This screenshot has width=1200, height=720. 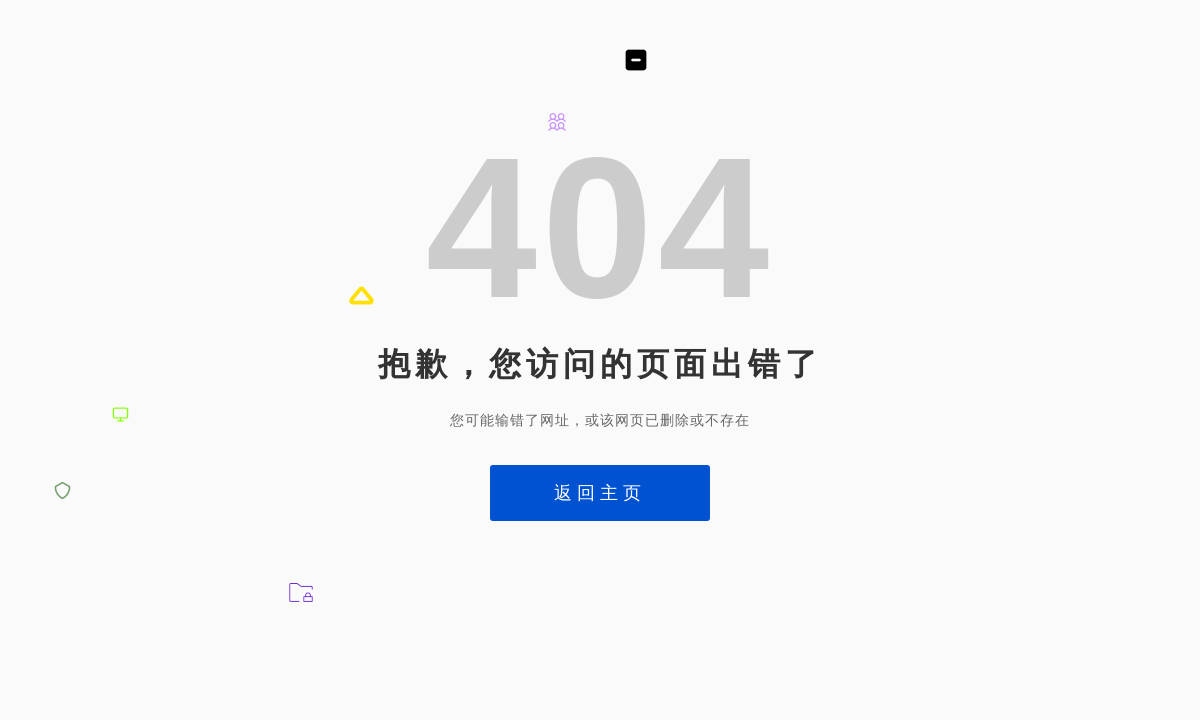 I want to click on access security settings, so click(x=62, y=490).